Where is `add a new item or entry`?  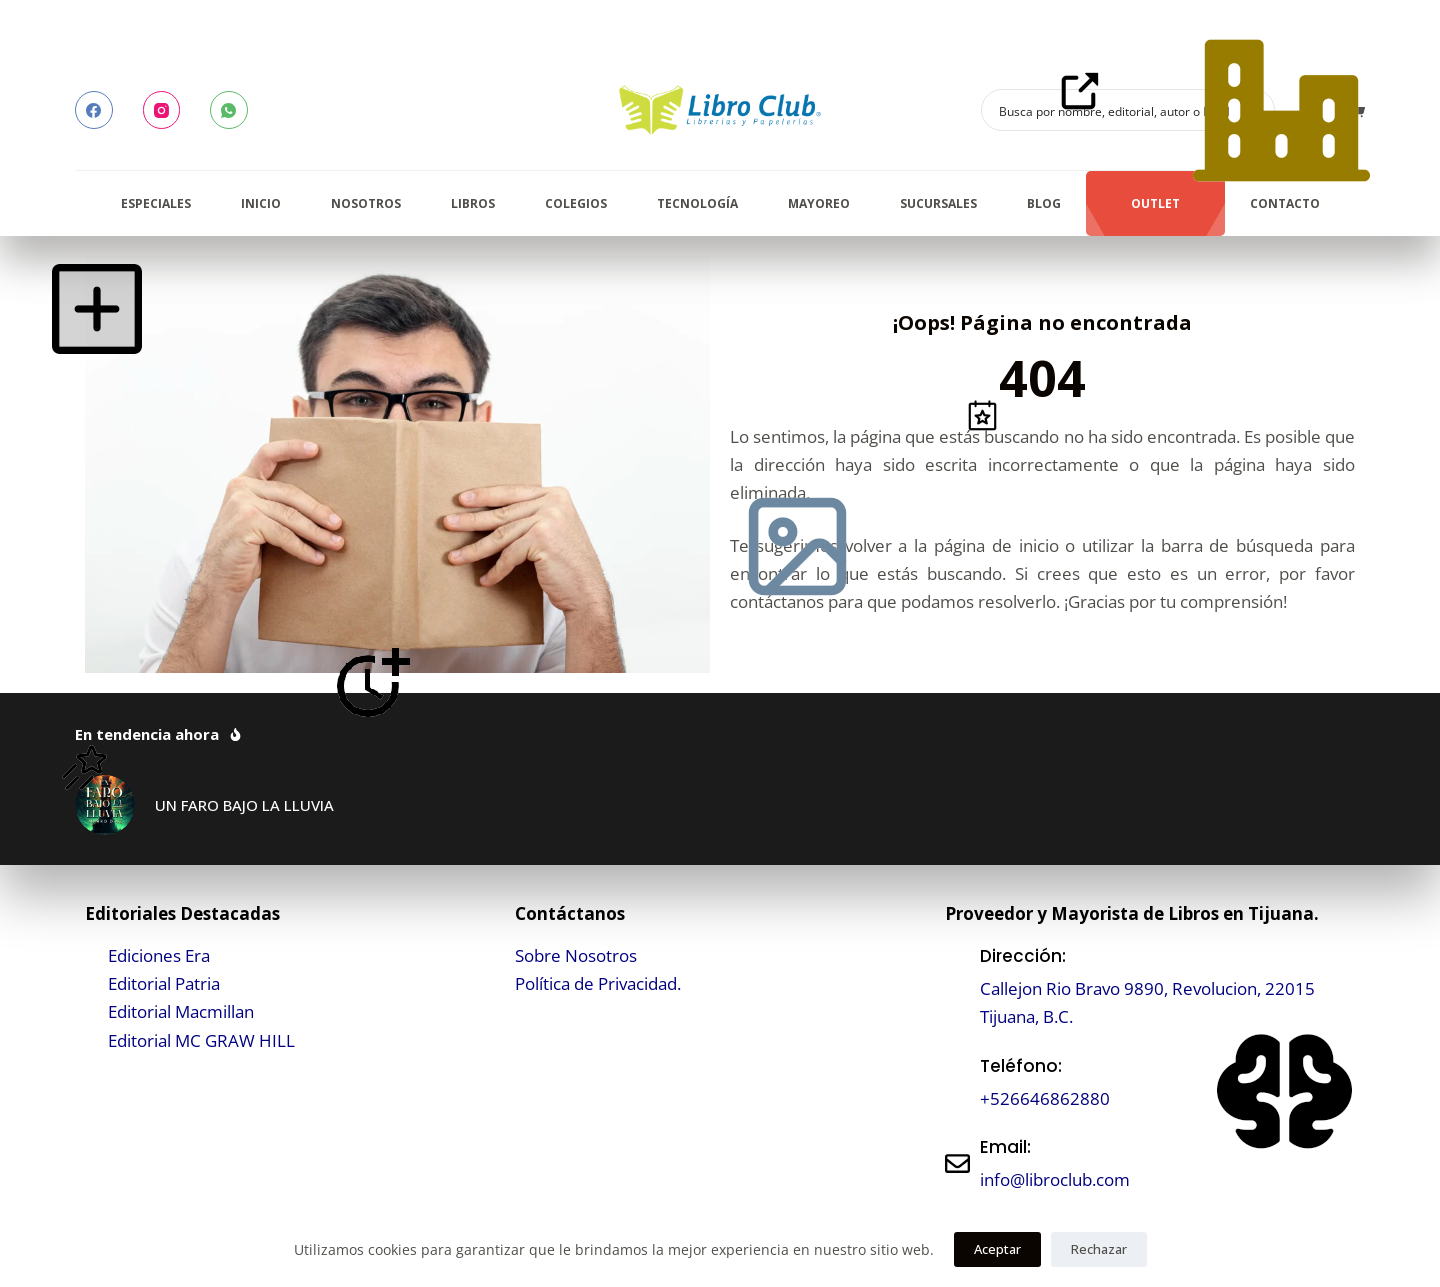
add a new item or entry is located at coordinates (97, 309).